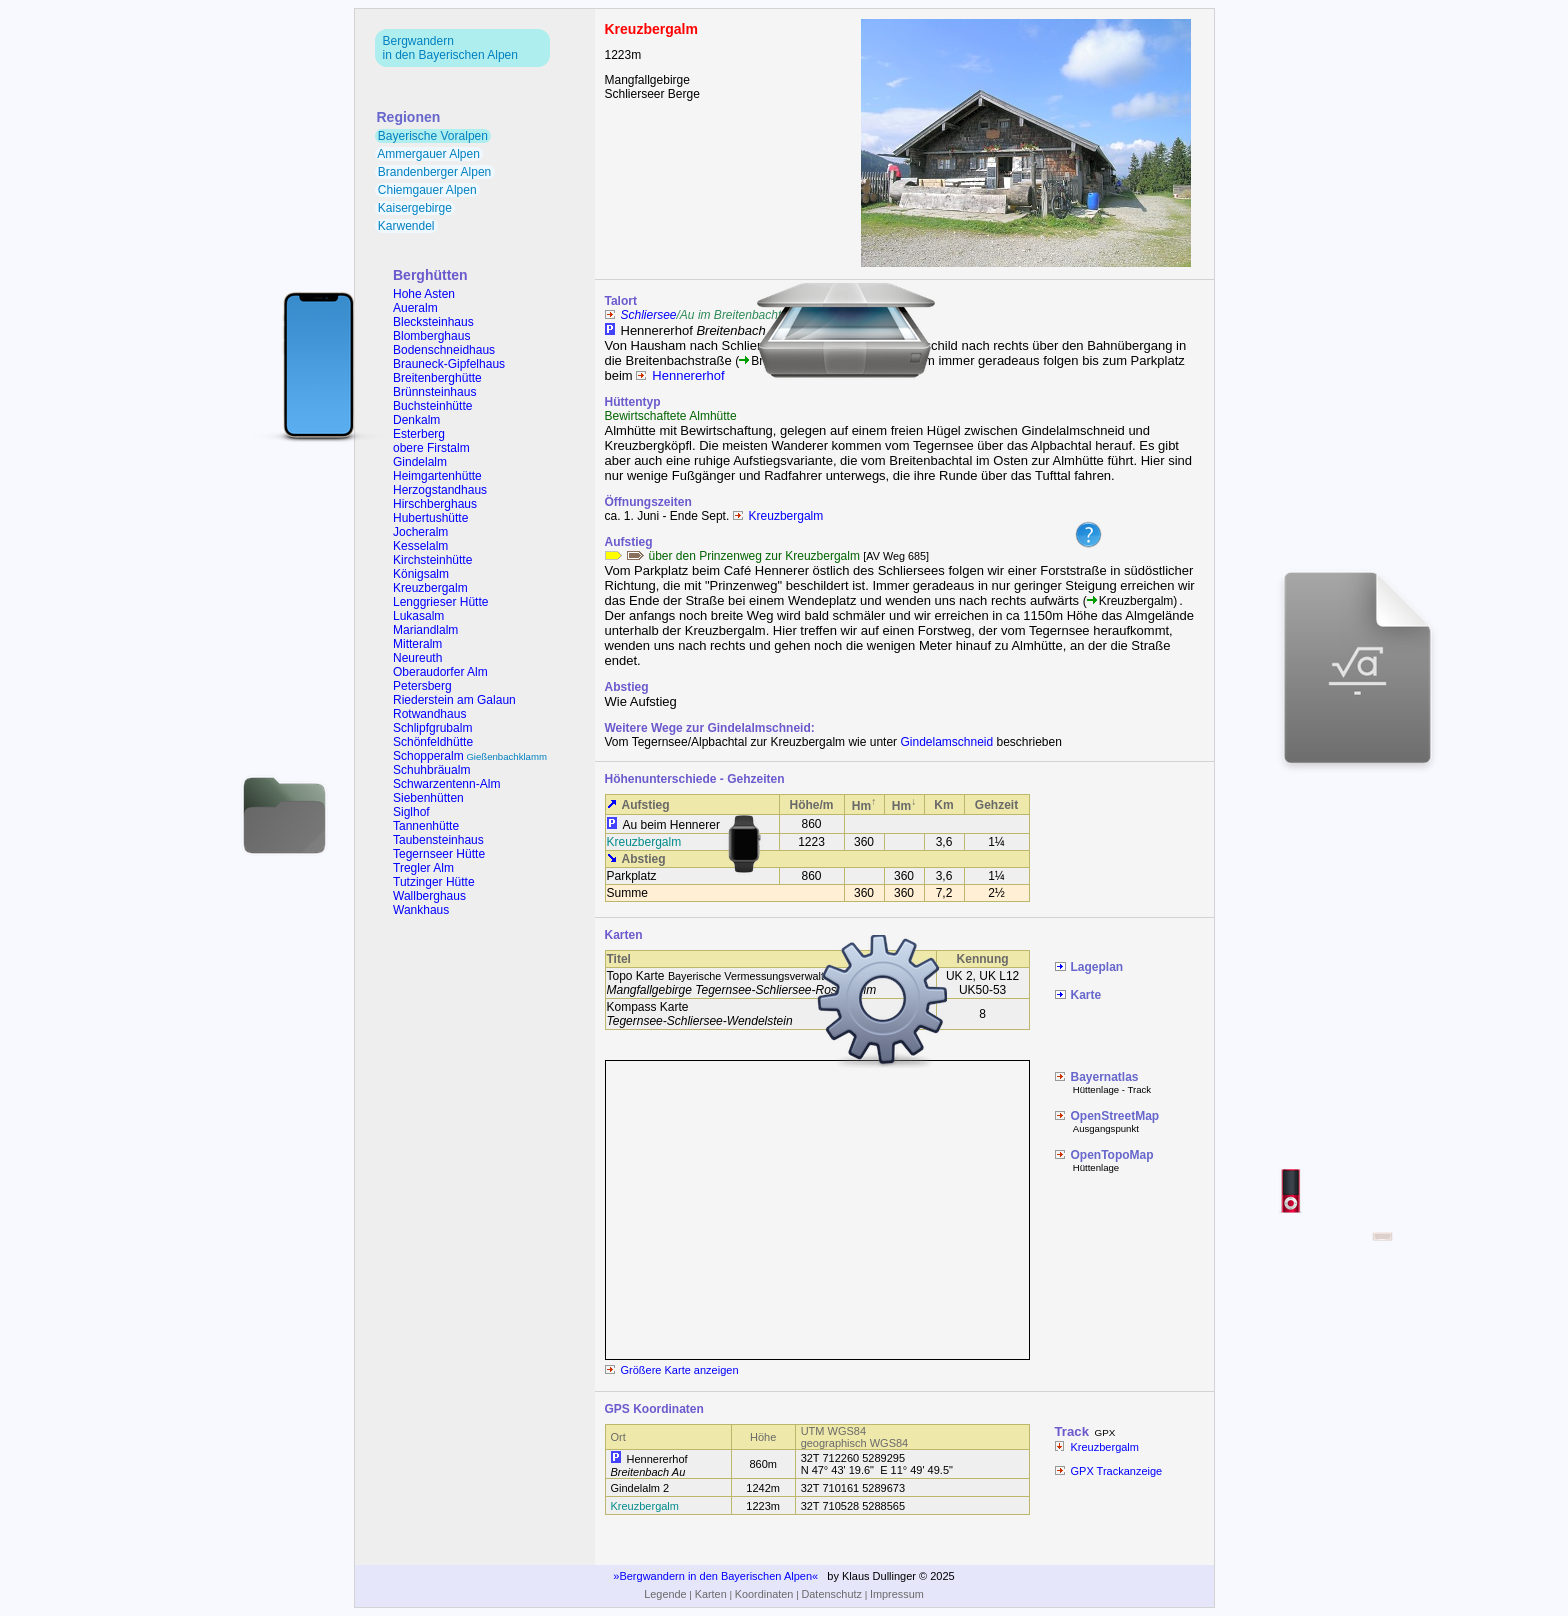  What do you see at coordinates (284, 815) in the screenshot?
I see `folder ready to accept dragged files` at bounding box center [284, 815].